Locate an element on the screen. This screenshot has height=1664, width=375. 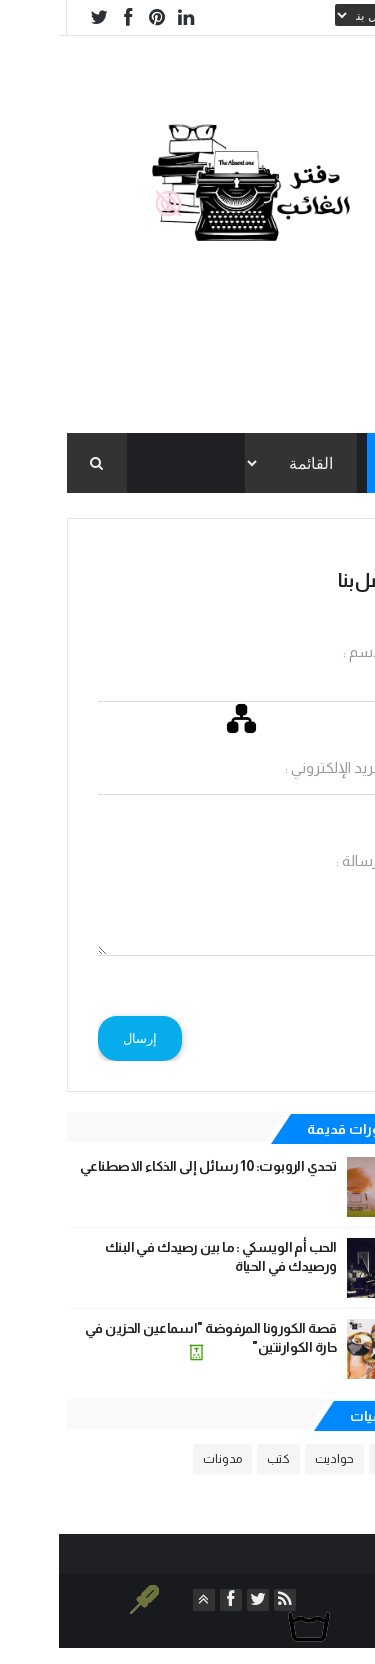
view organizational hierarchy or structure is located at coordinates (241, 718).